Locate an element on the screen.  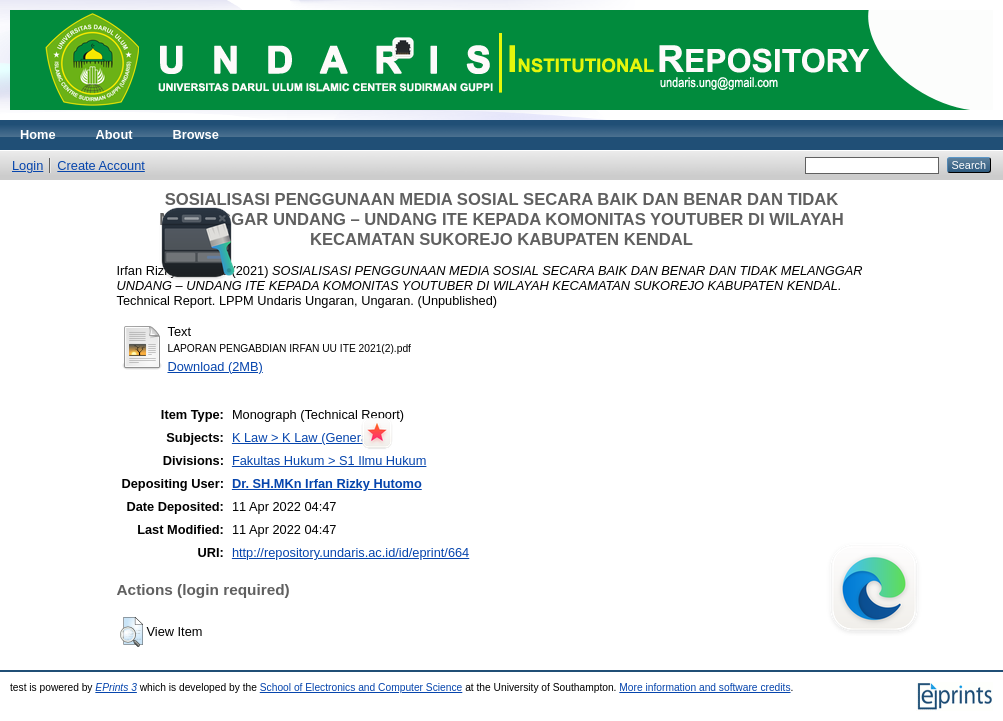
open bookmarks manager app is located at coordinates (377, 433).